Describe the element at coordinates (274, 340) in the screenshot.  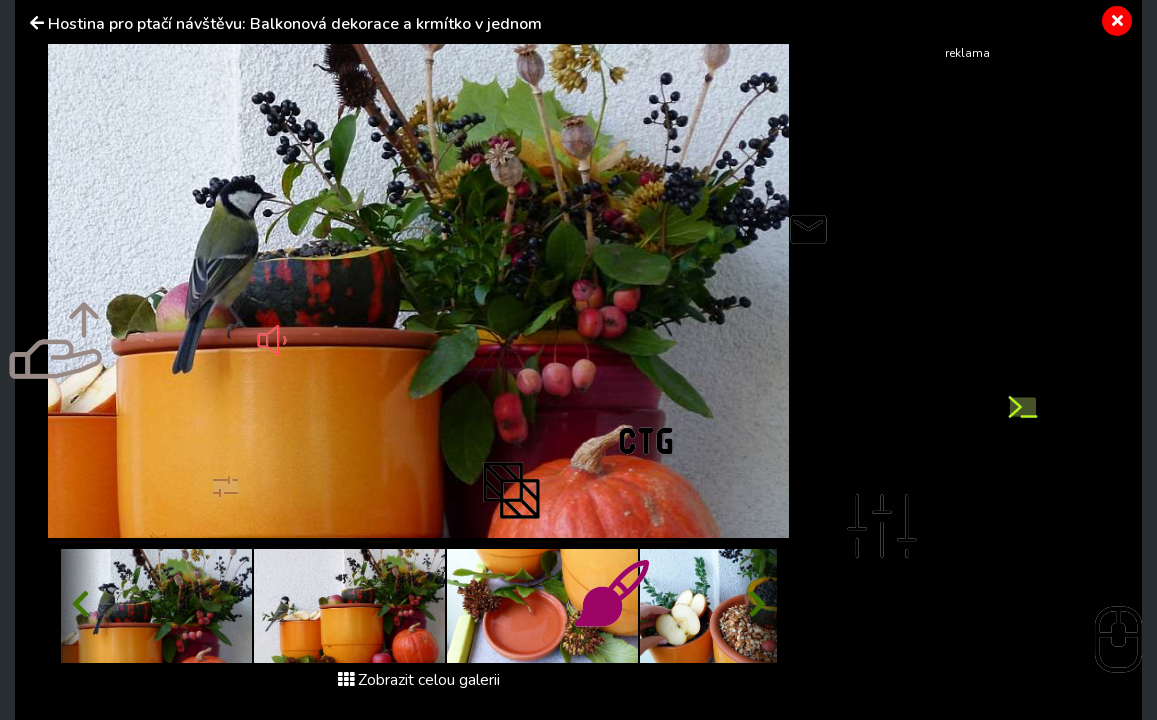
I see `audio playing at low volume` at that location.